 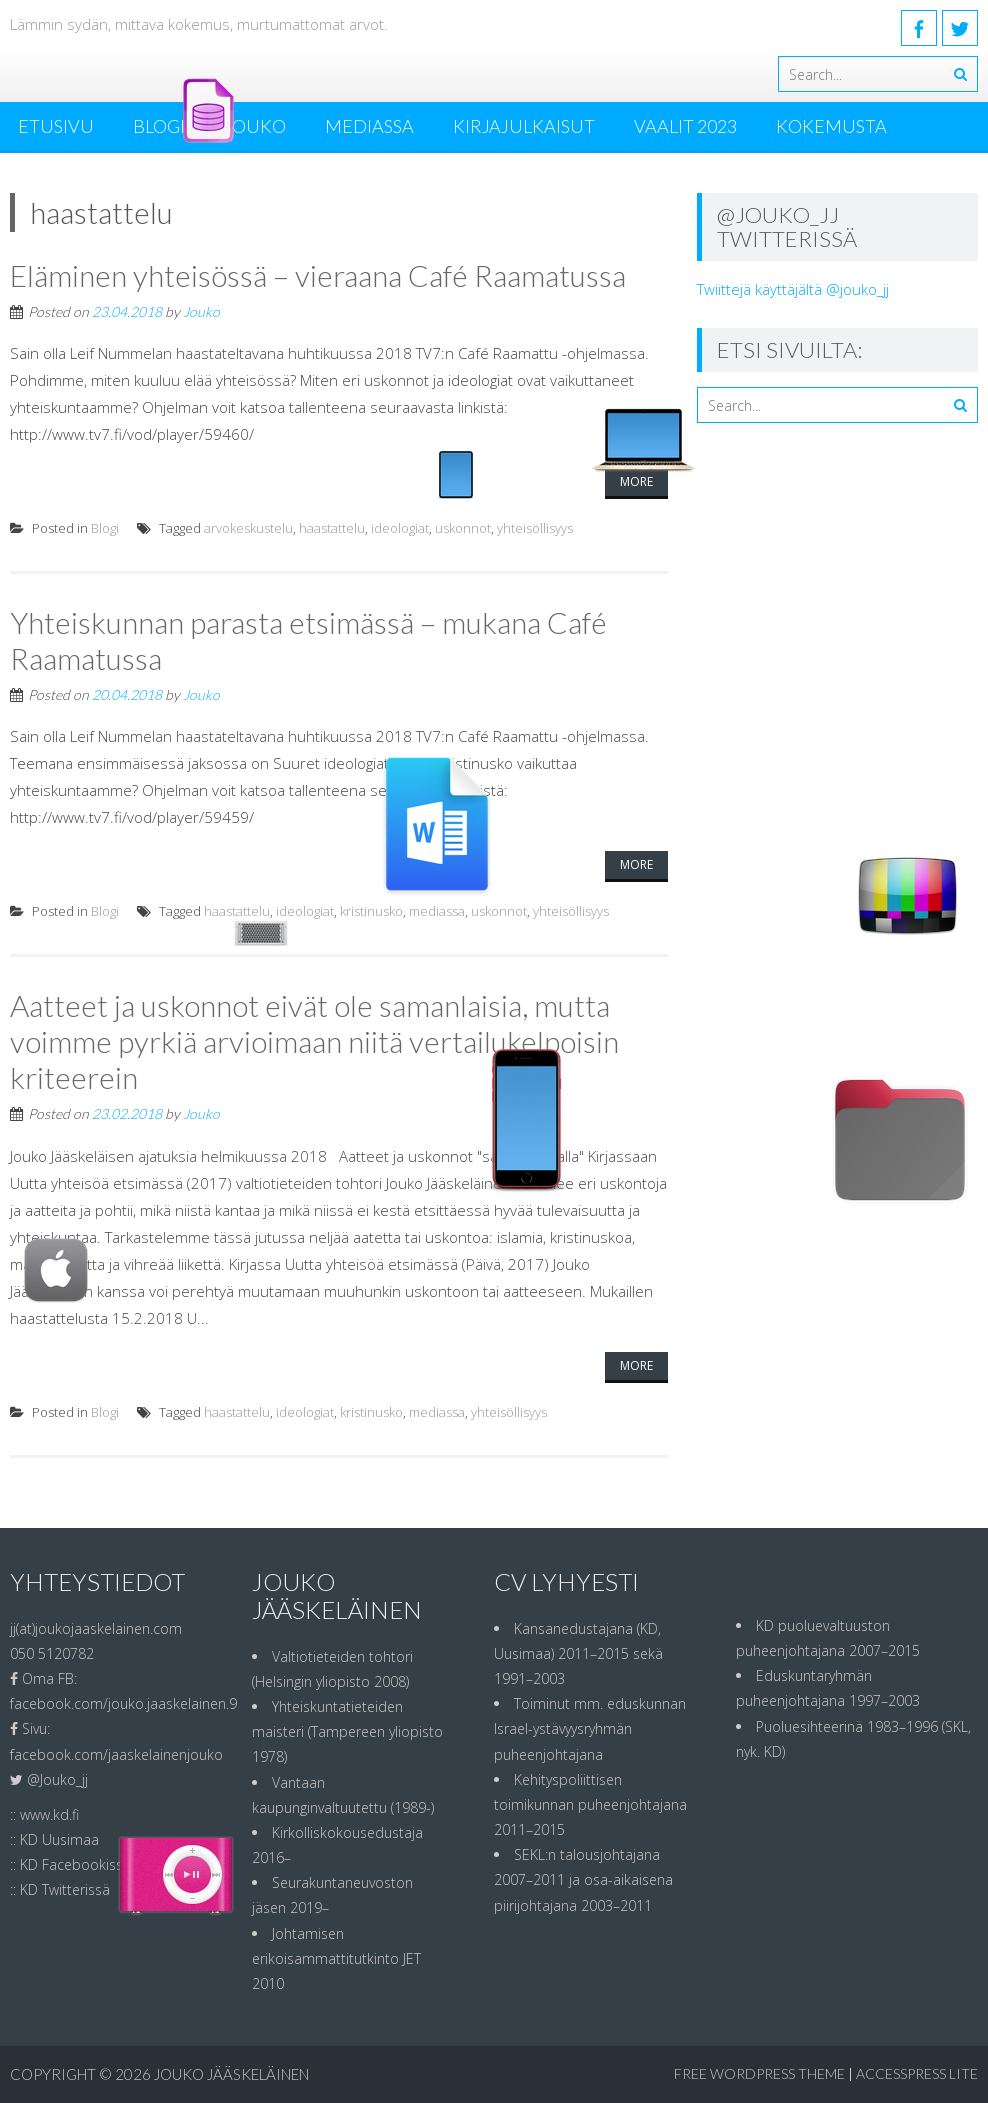 What do you see at coordinates (261, 933) in the screenshot?
I see `indicates a mac pro rackmount server in system preferences` at bounding box center [261, 933].